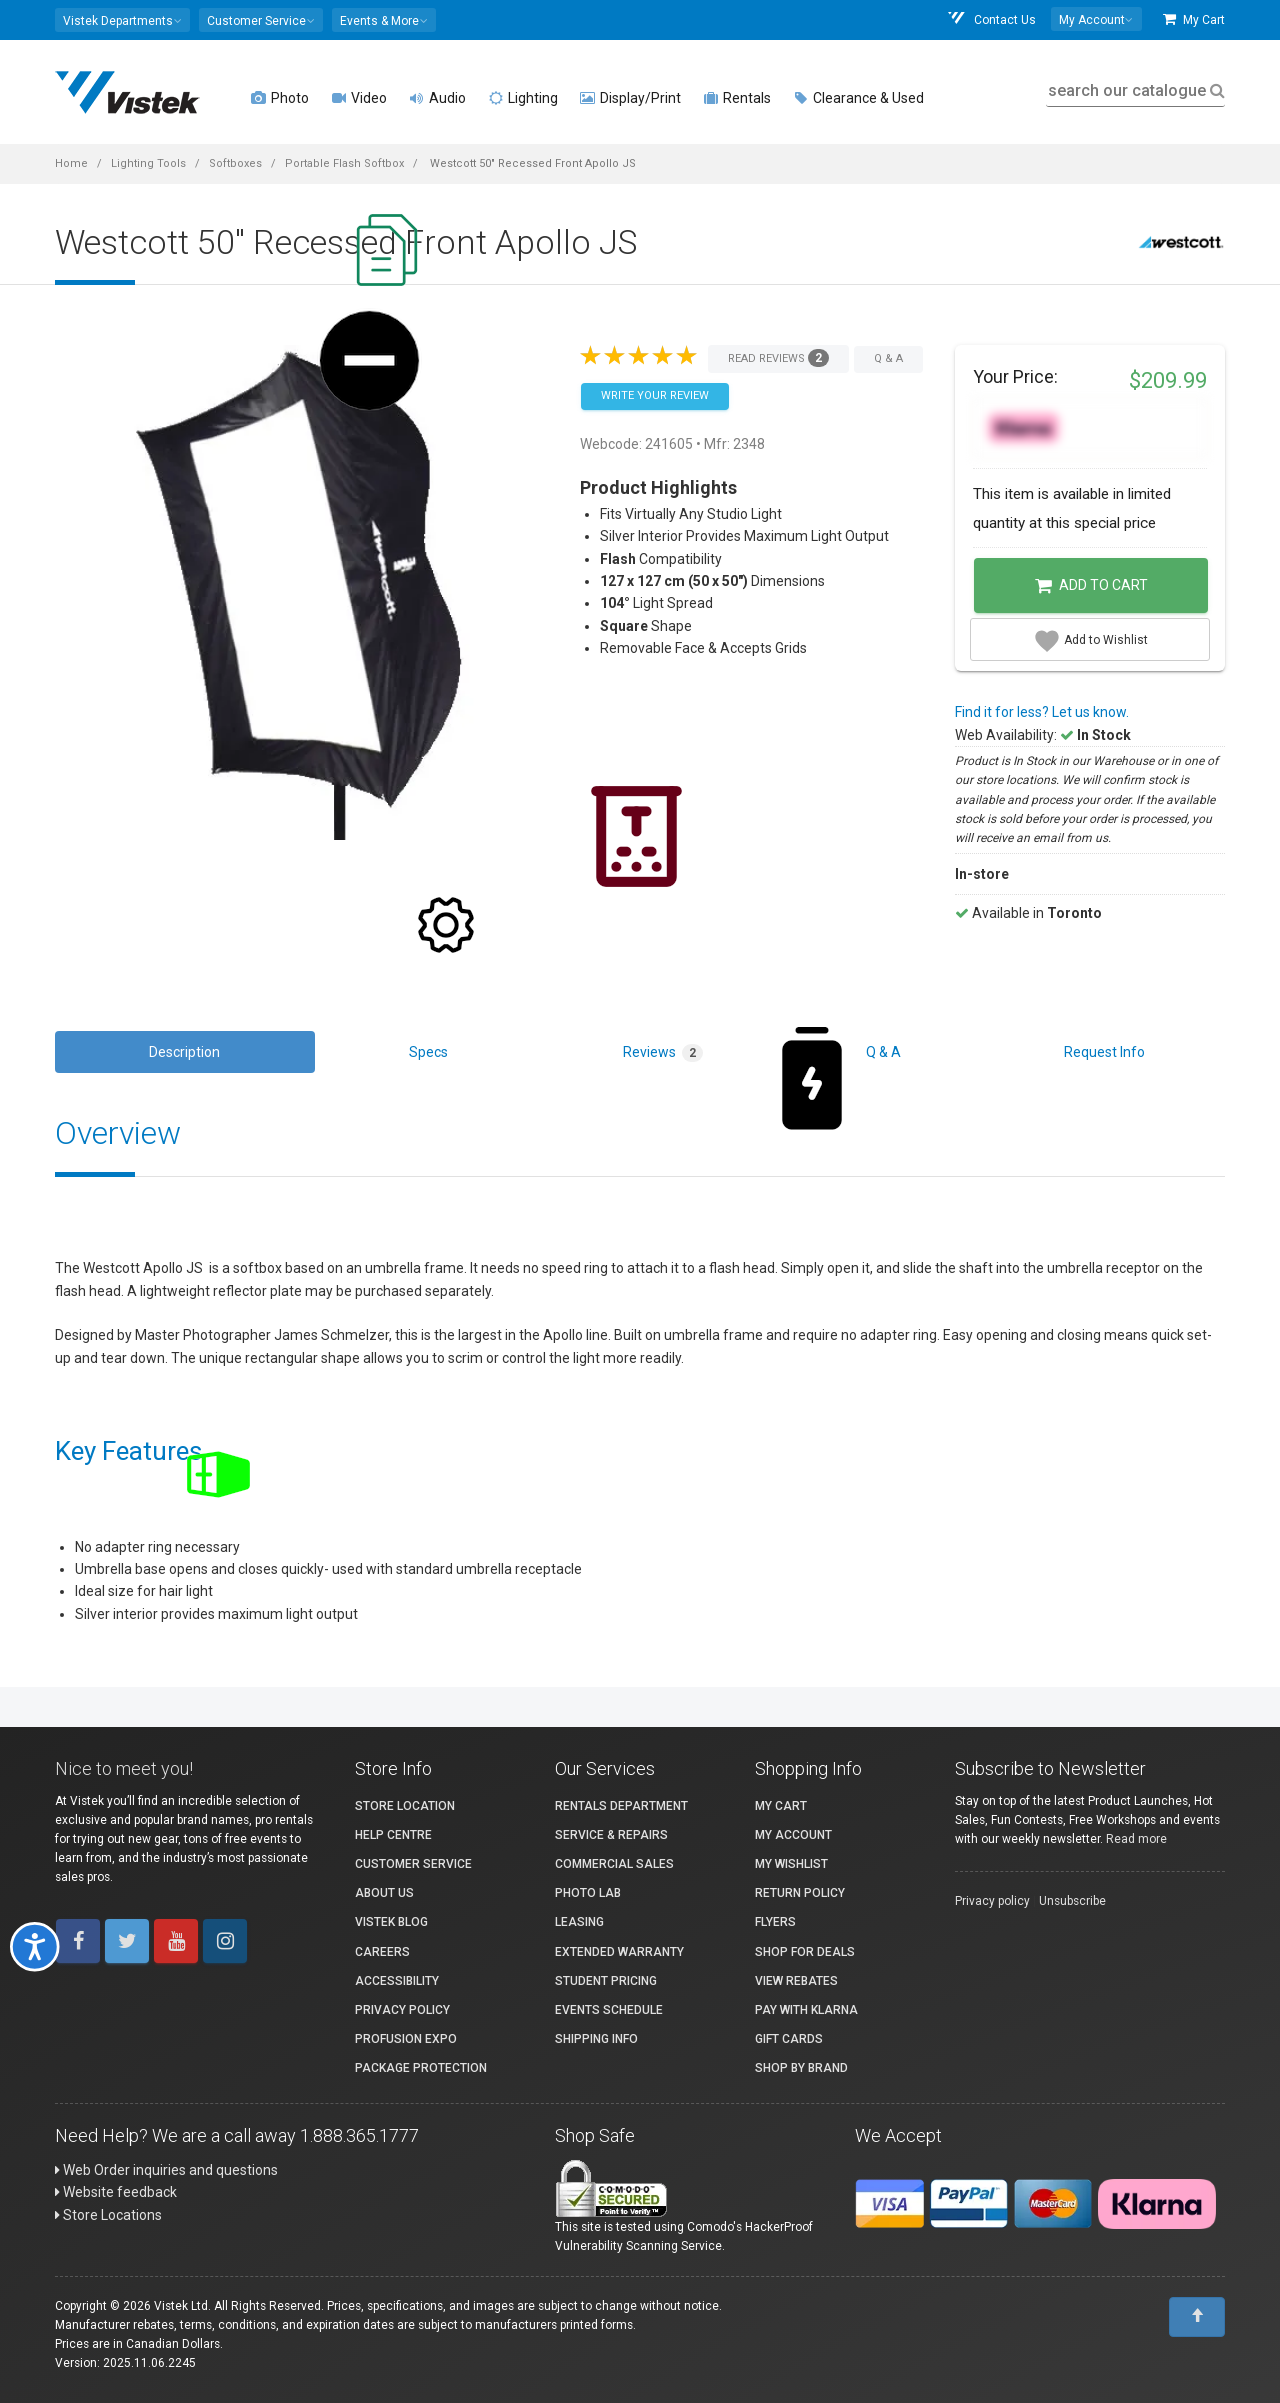  Describe the element at coordinates (812, 1080) in the screenshot. I see `indicates device is currently charging` at that location.